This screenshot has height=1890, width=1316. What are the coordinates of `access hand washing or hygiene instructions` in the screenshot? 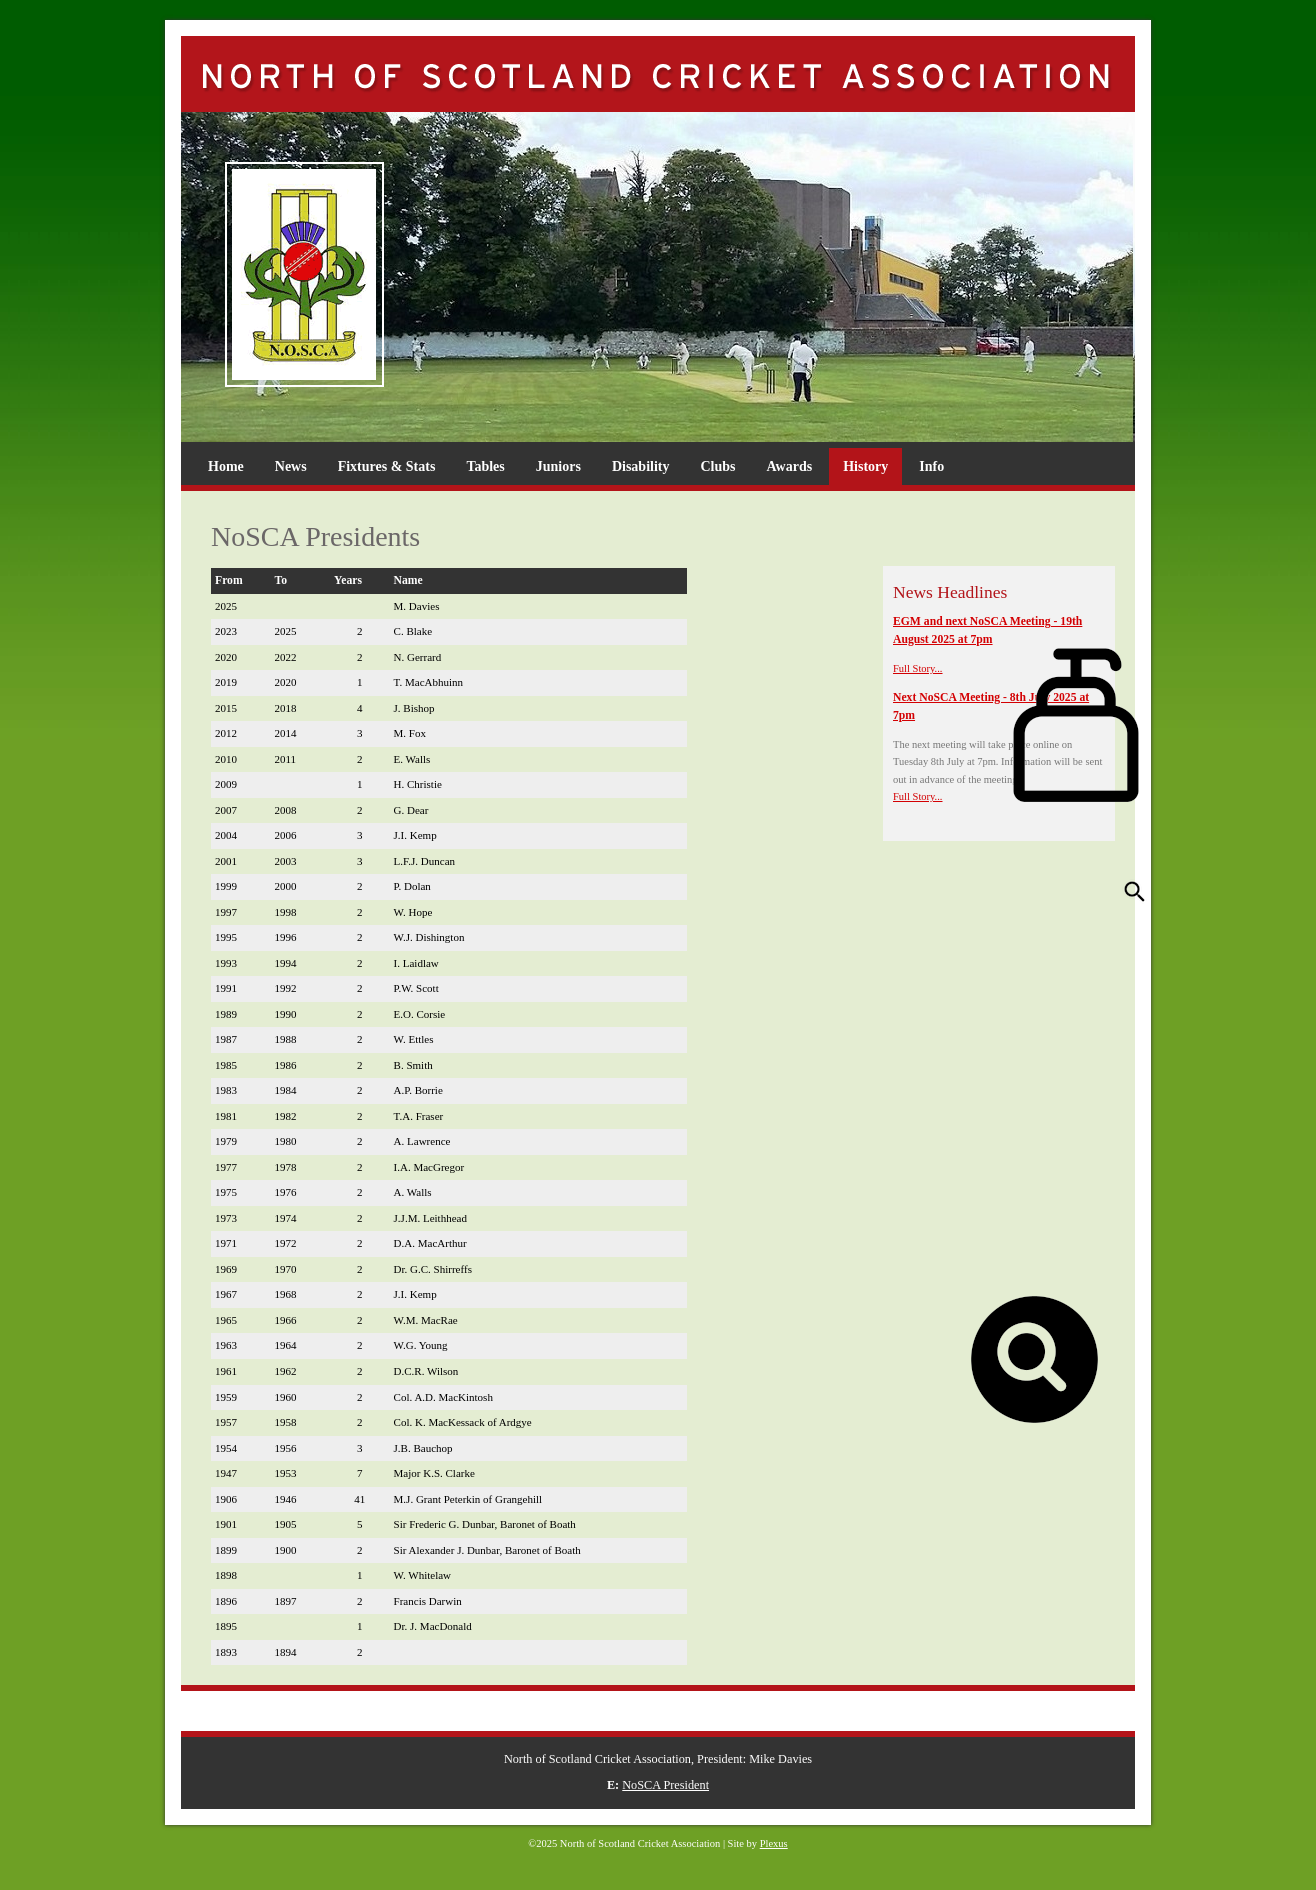 It's located at (1076, 728).